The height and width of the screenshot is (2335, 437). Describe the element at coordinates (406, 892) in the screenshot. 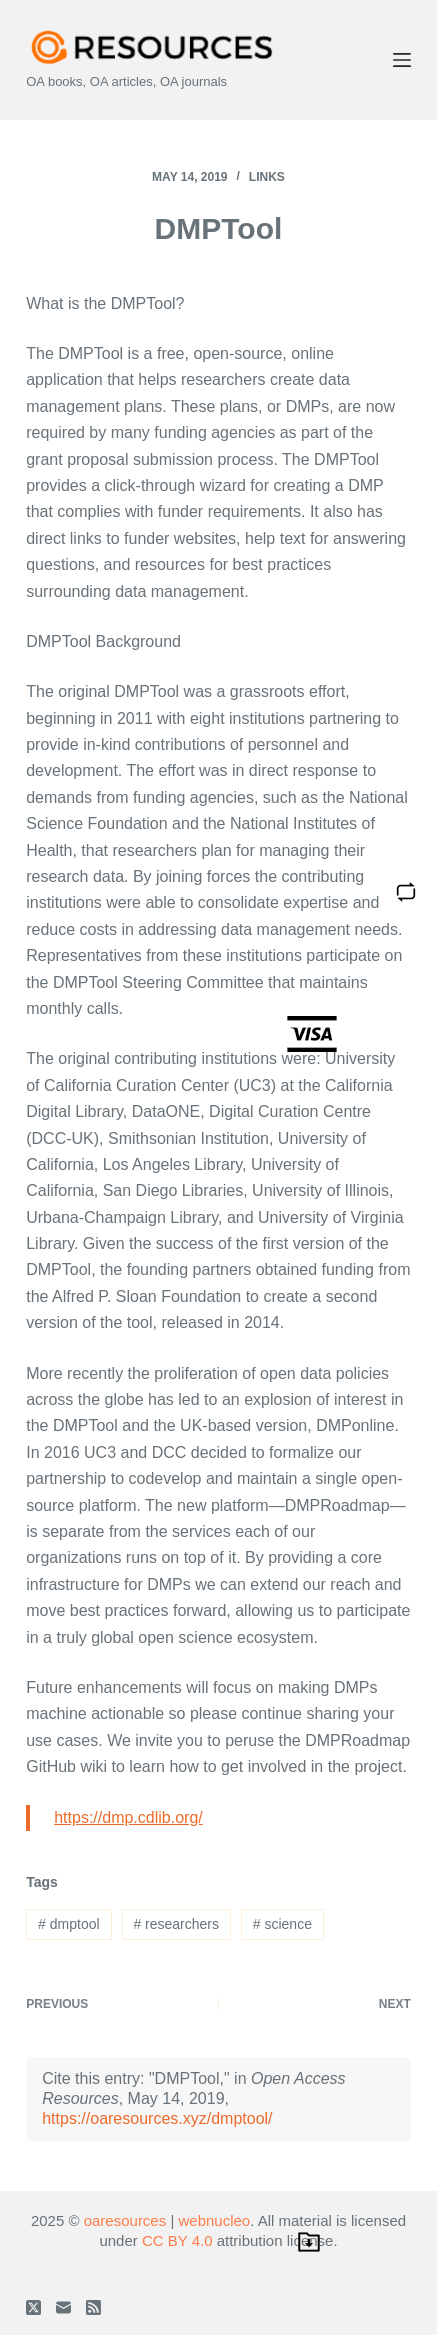

I see `enable repeat or loop playback` at that location.